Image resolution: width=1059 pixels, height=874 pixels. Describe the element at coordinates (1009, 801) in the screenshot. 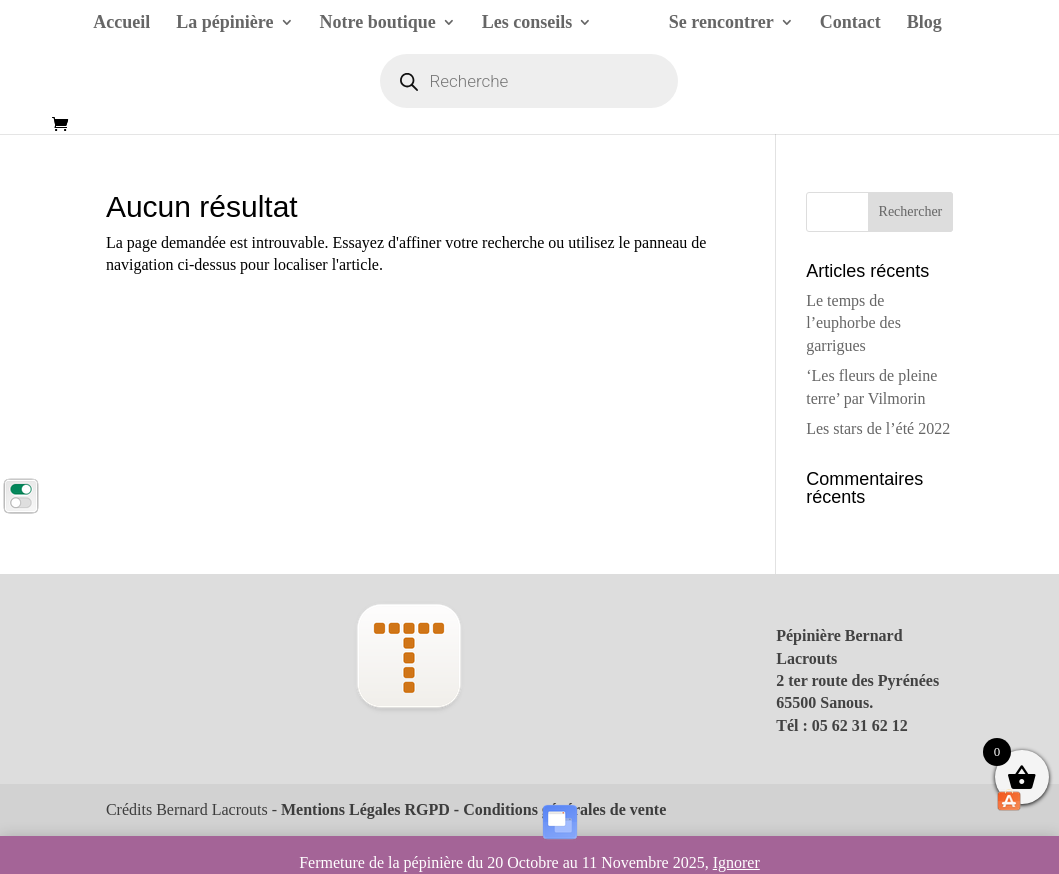

I see `open the software center to browse and install apps` at that location.